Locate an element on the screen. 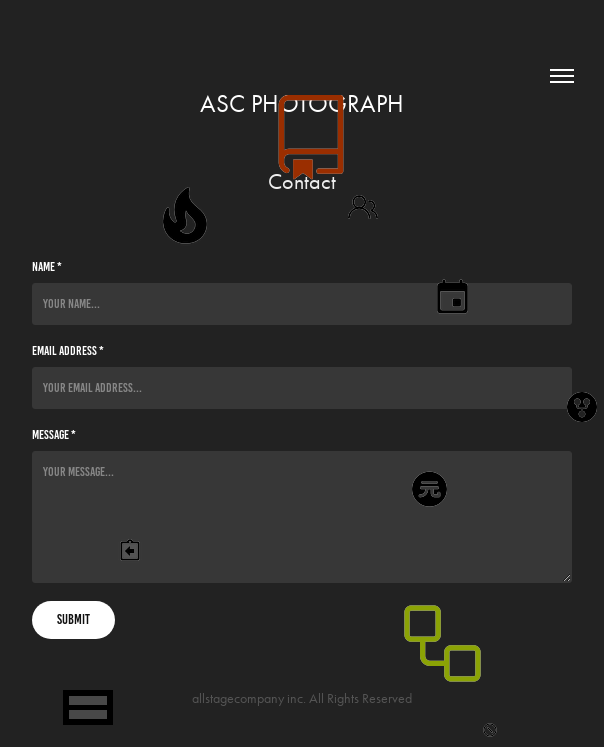  return or send back an assignment is located at coordinates (130, 551).